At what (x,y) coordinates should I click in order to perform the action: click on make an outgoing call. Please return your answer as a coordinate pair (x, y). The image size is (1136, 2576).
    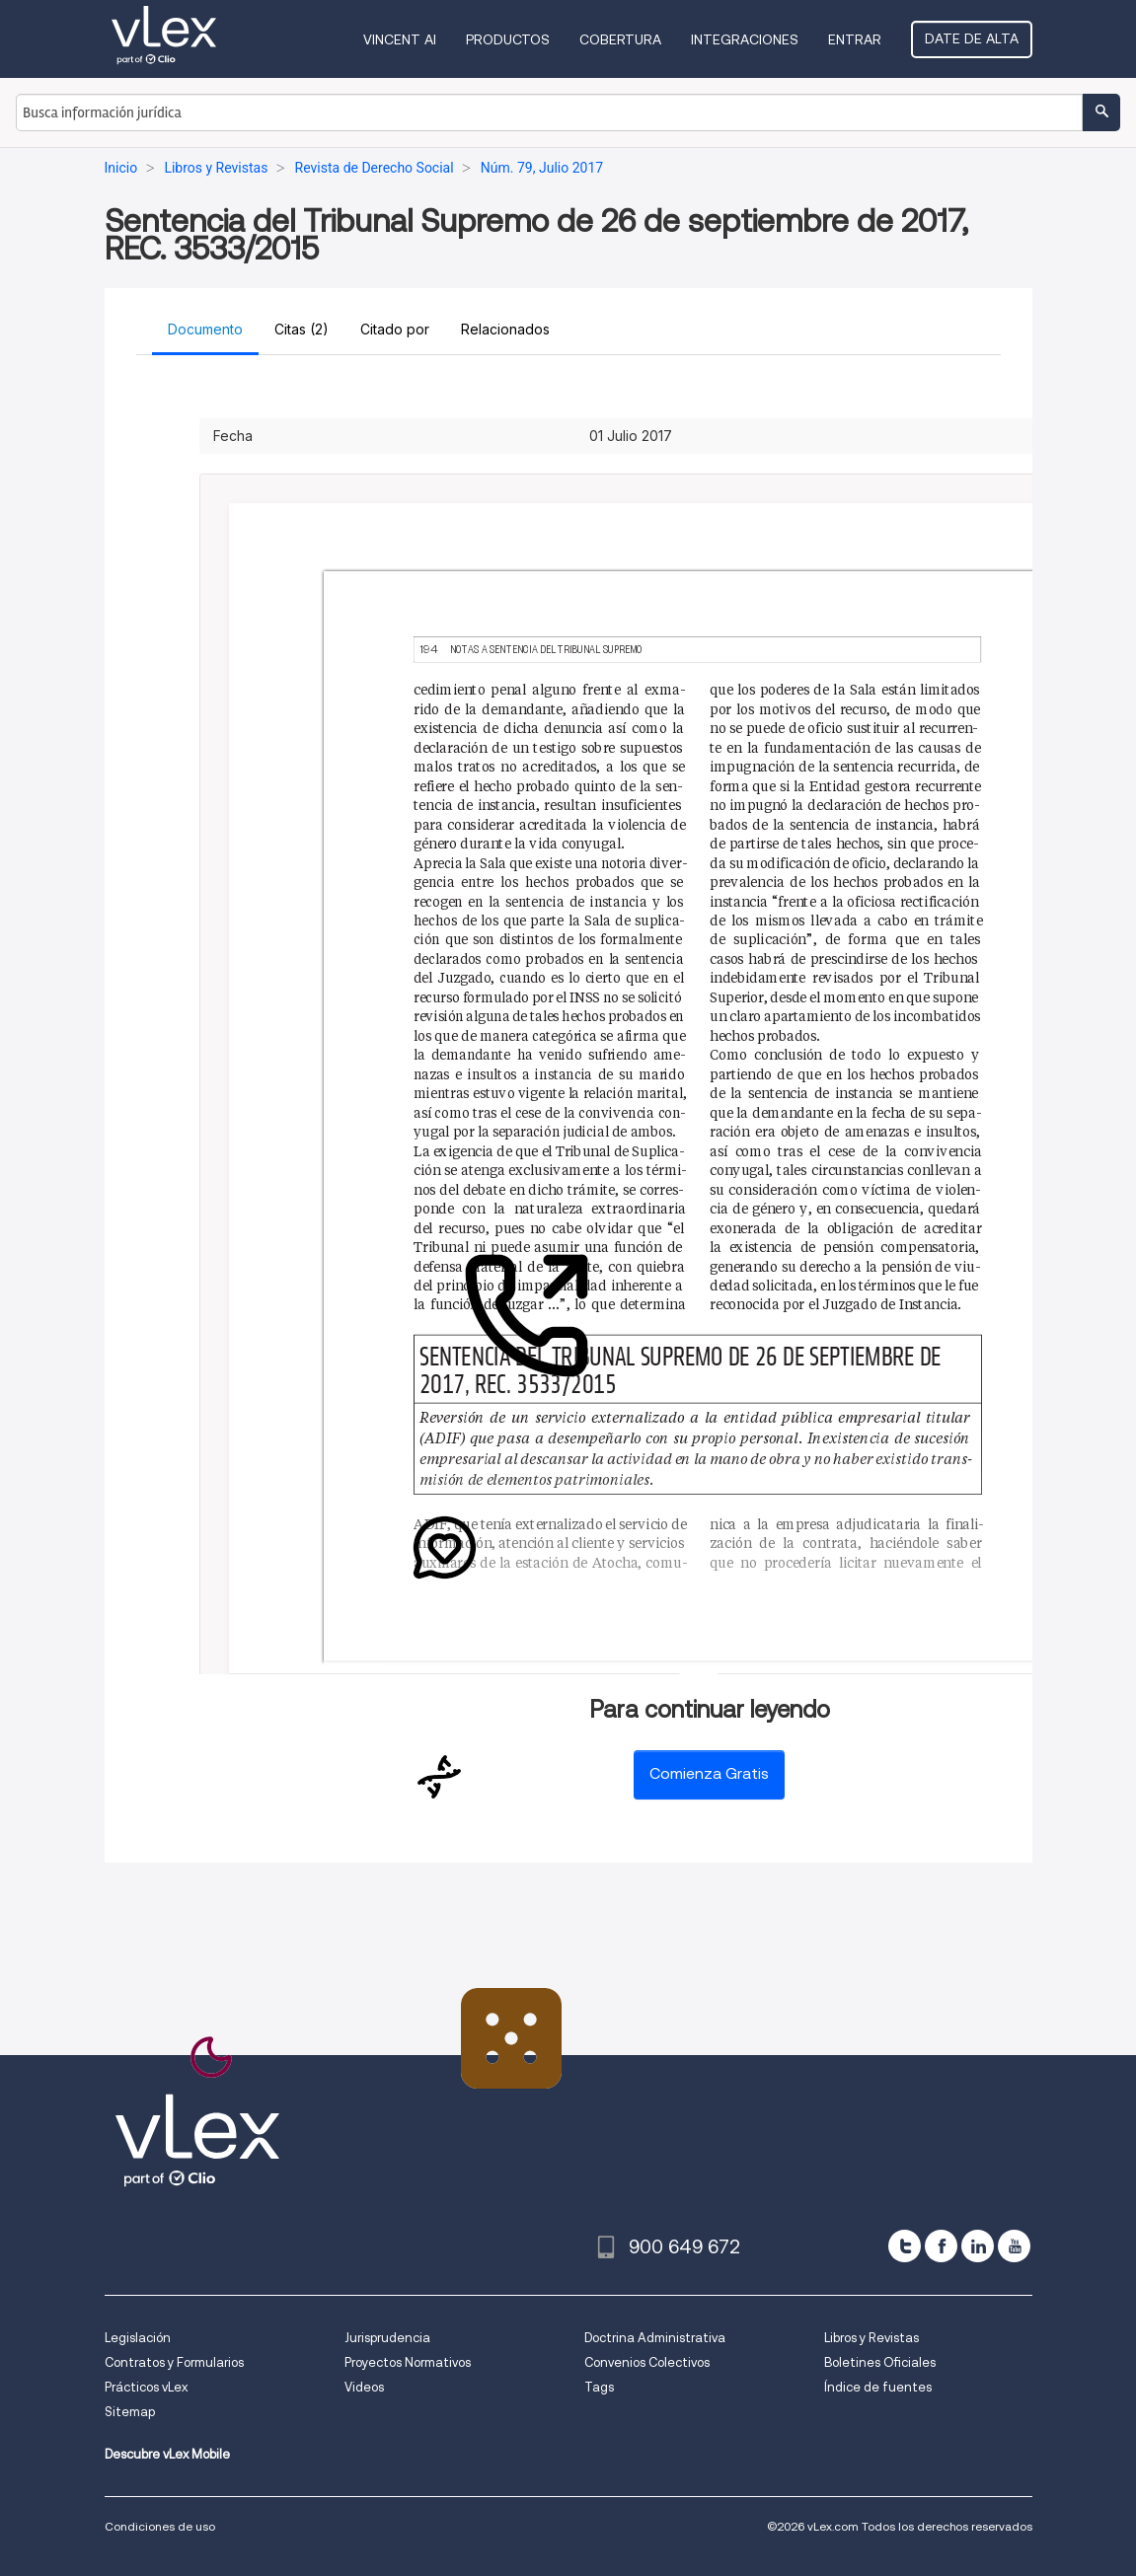
    Looking at the image, I should click on (526, 1315).